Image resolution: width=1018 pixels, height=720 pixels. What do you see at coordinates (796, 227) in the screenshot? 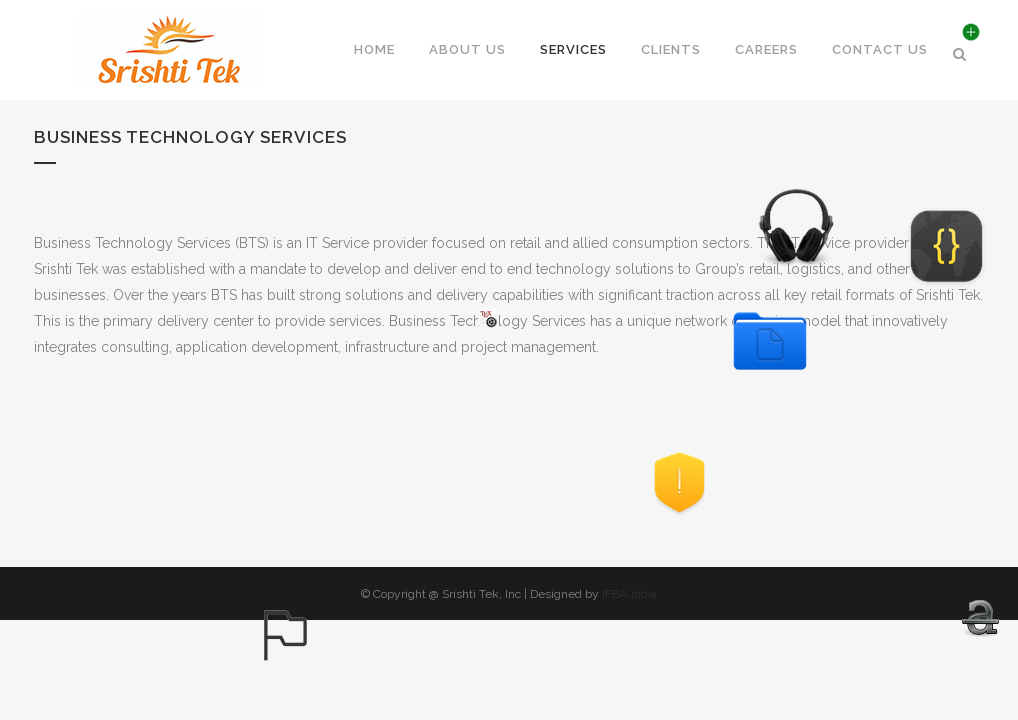
I see `audio output device connected` at bounding box center [796, 227].